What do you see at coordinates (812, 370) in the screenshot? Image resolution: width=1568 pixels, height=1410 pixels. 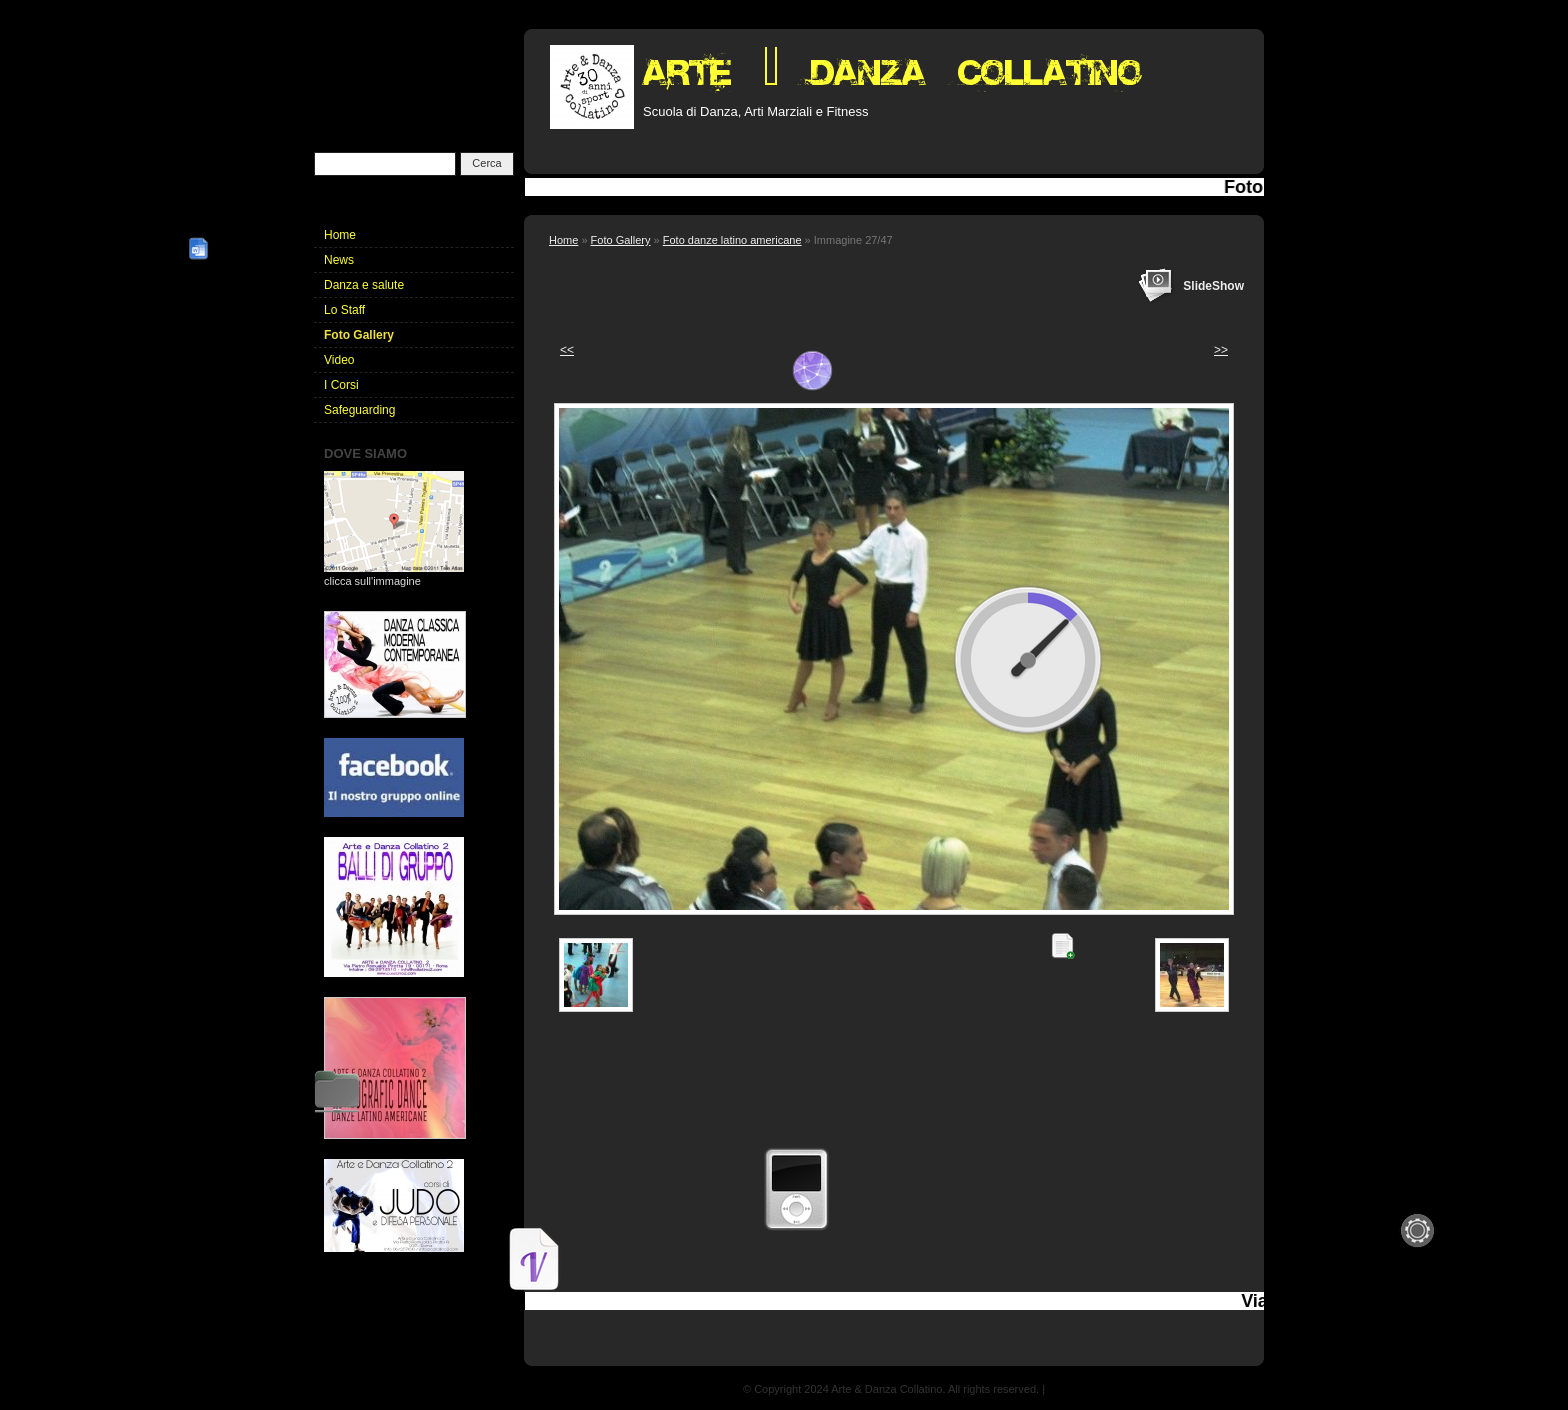 I see `access network and internet settings` at bounding box center [812, 370].